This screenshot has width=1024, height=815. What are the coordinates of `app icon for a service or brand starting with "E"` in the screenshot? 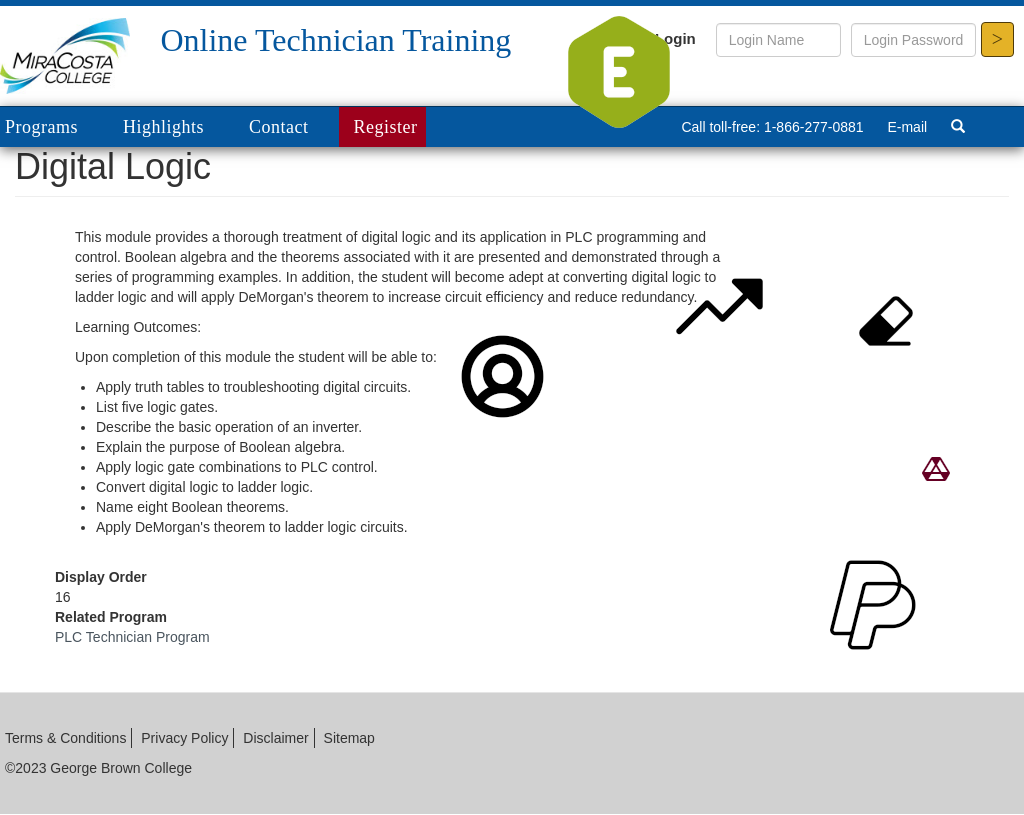 It's located at (619, 72).